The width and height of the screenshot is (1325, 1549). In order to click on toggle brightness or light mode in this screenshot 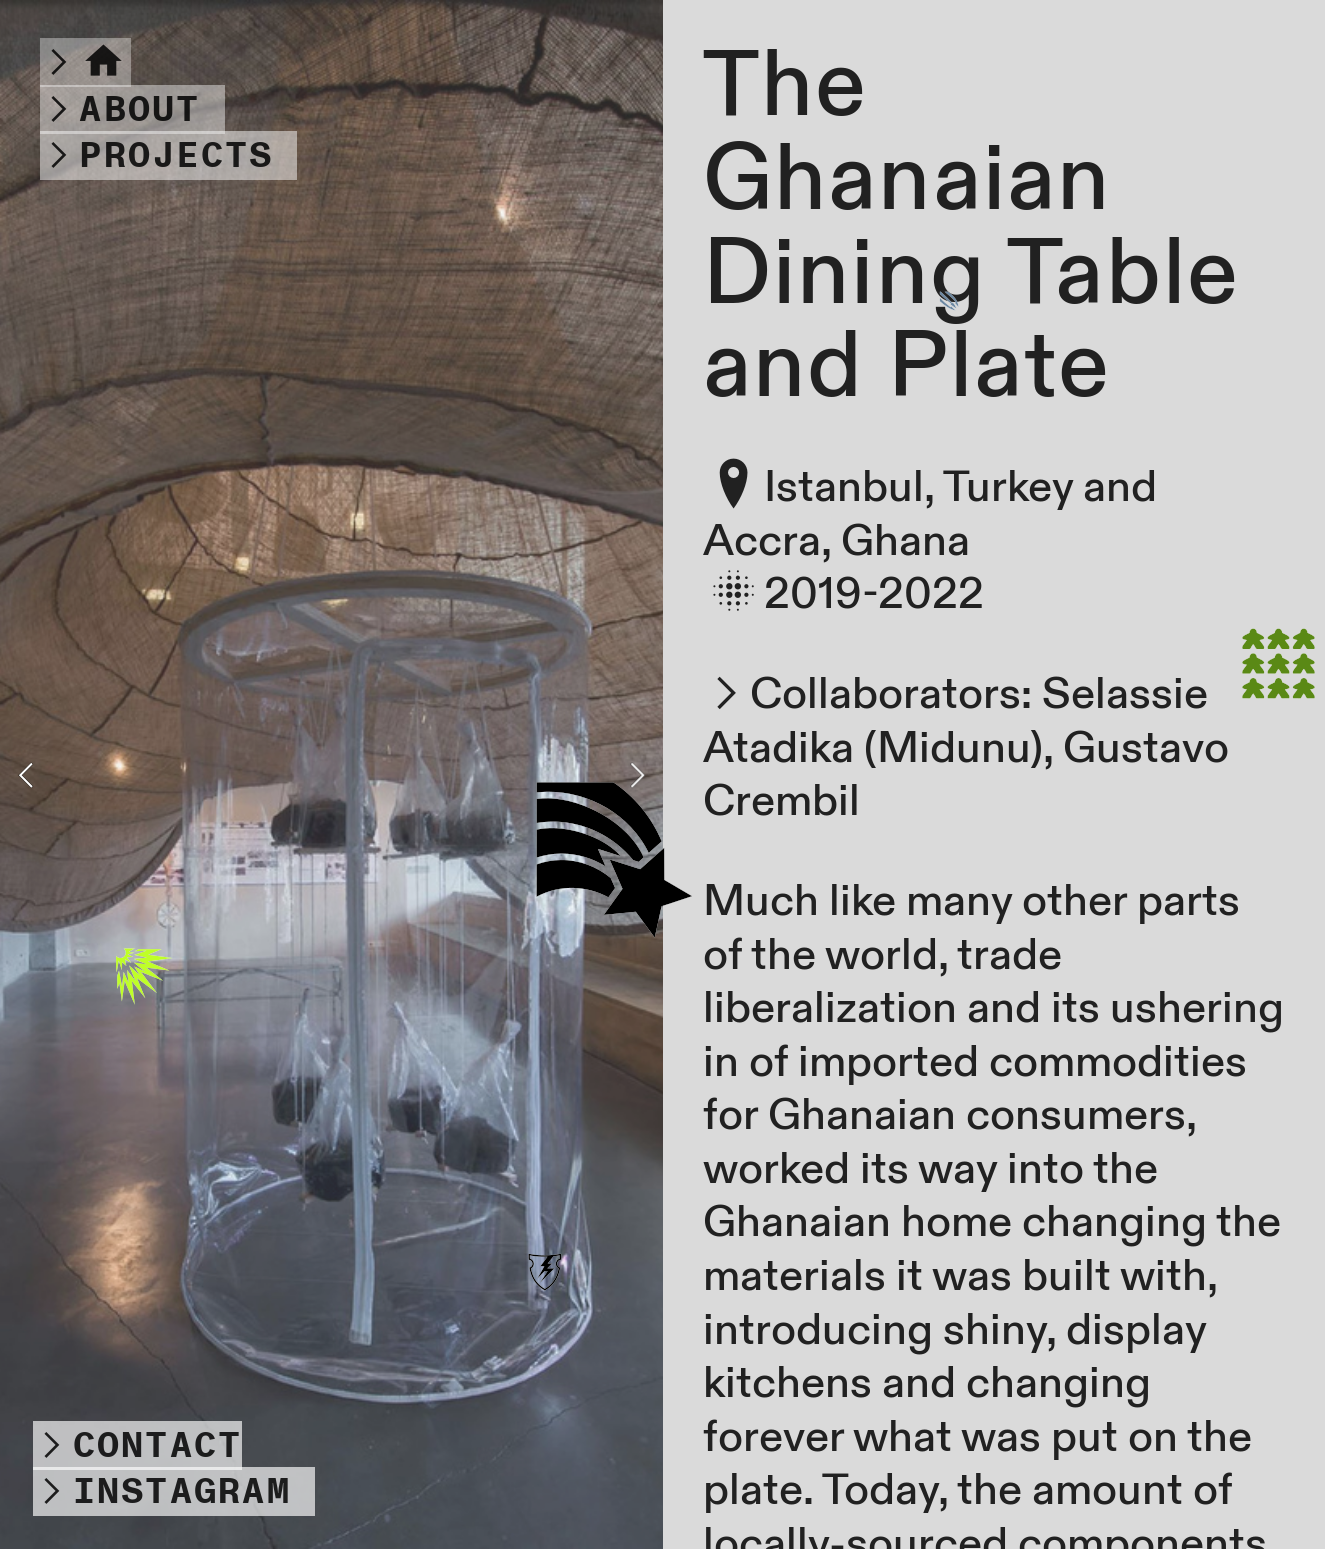, I will do `click(145, 977)`.